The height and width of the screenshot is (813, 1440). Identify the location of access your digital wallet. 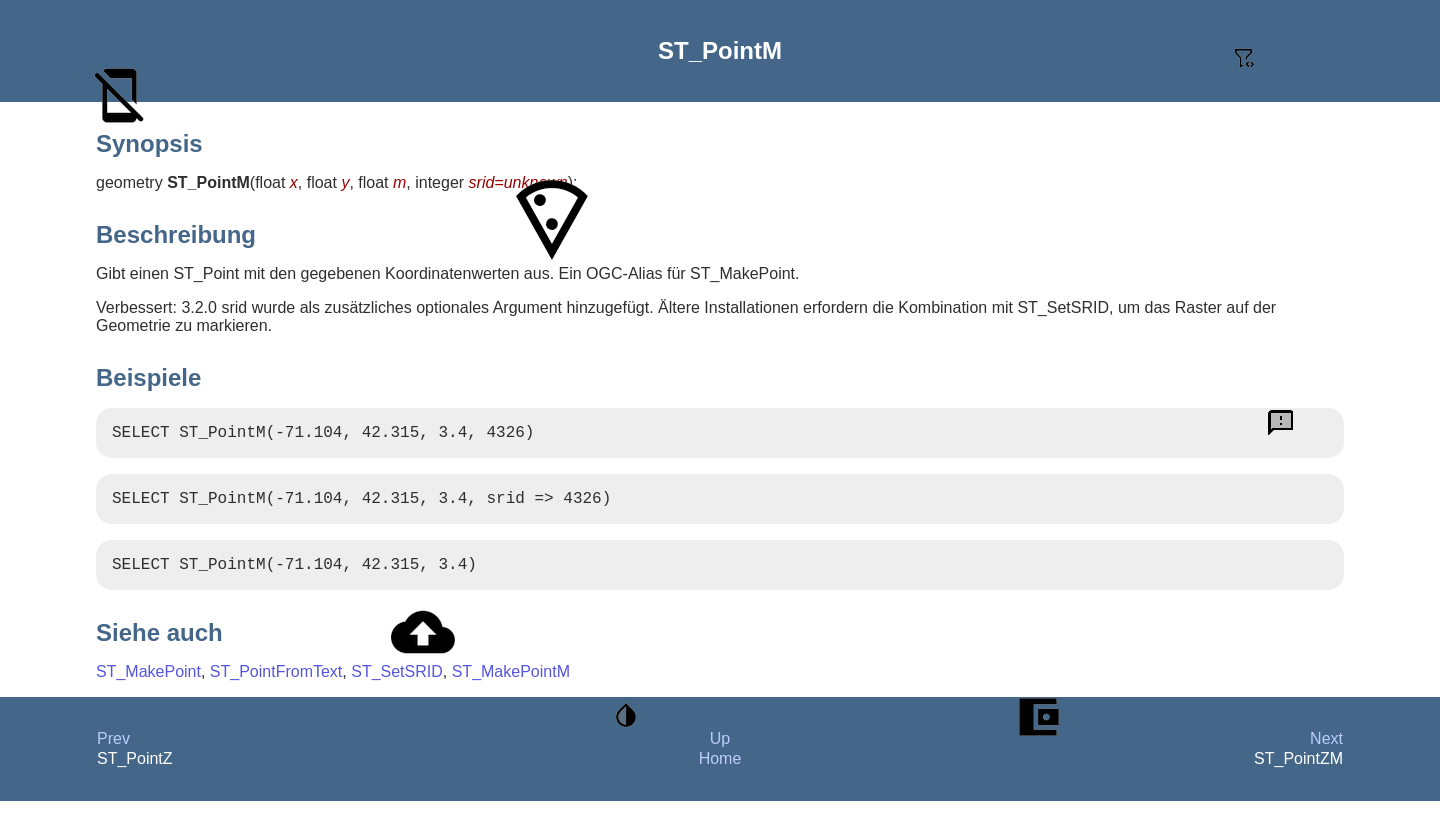
(1038, 717).